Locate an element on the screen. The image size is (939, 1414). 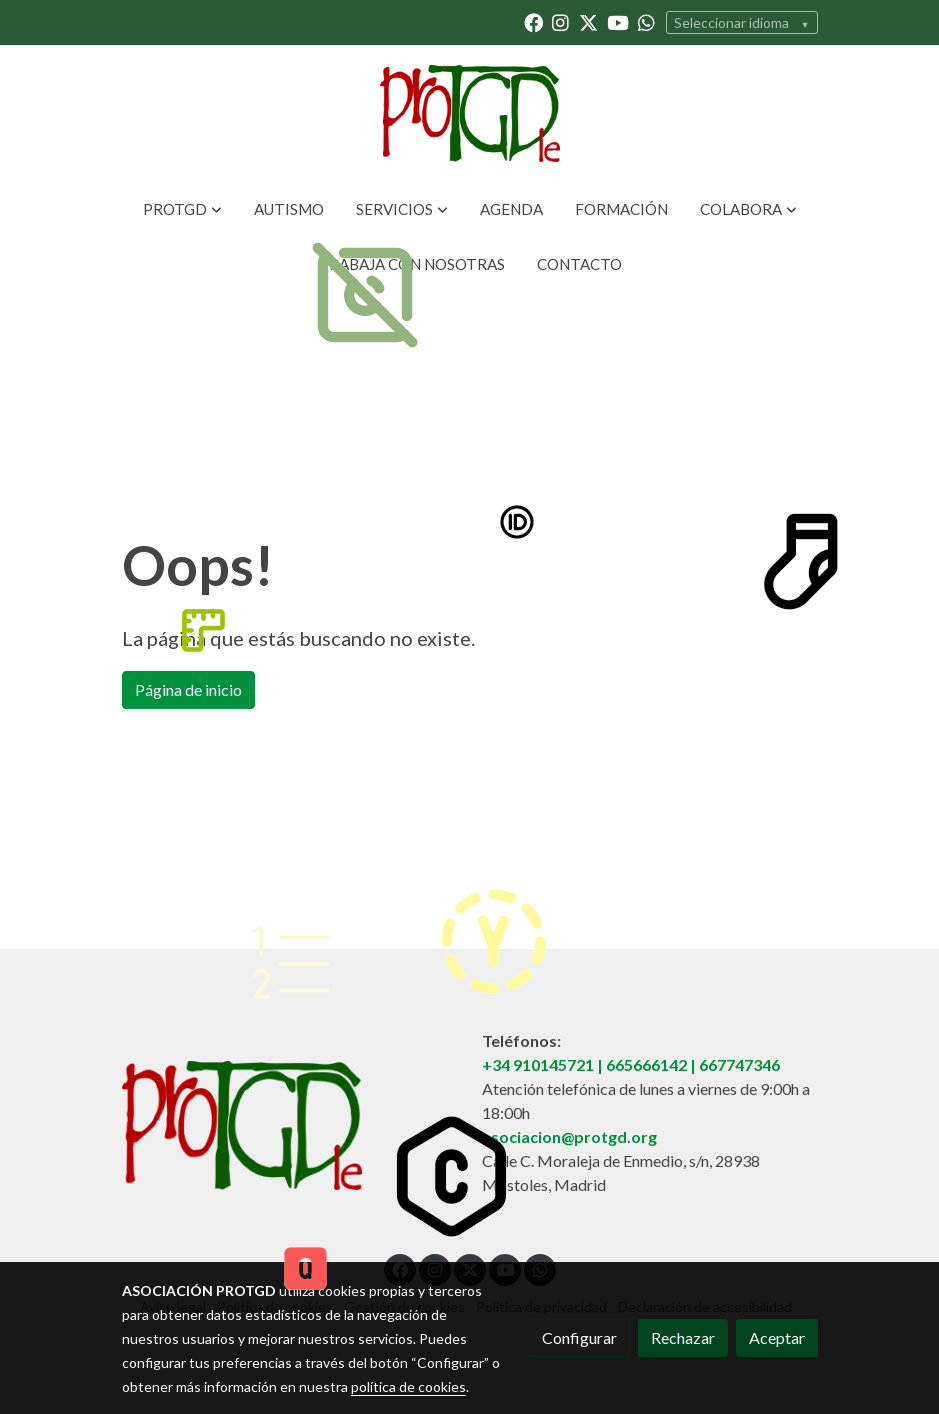
indicates copyright status or protected content is located at coordinates (451, 1176).